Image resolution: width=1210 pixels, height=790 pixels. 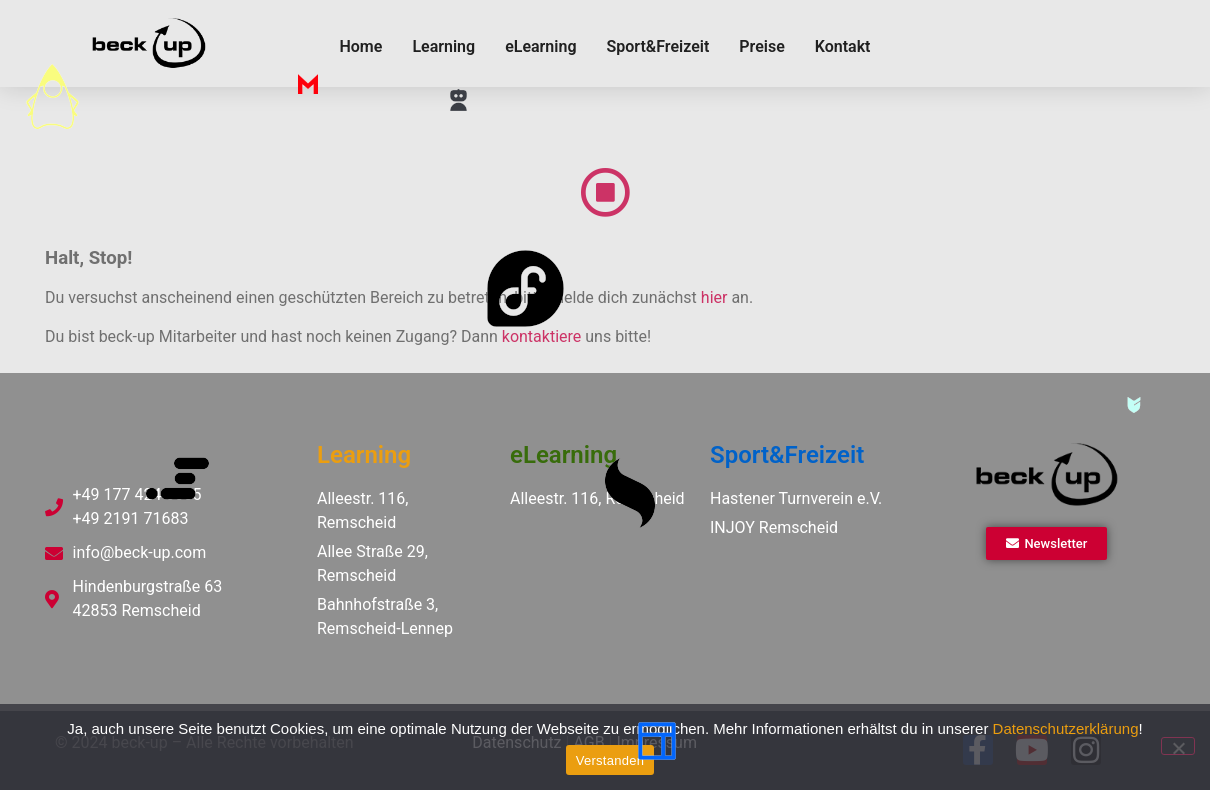 What do you see at coordinates (1134, 405) in the screenshot?
I see `visit Big Cartel website or app` at bounding box center [1134, 405].